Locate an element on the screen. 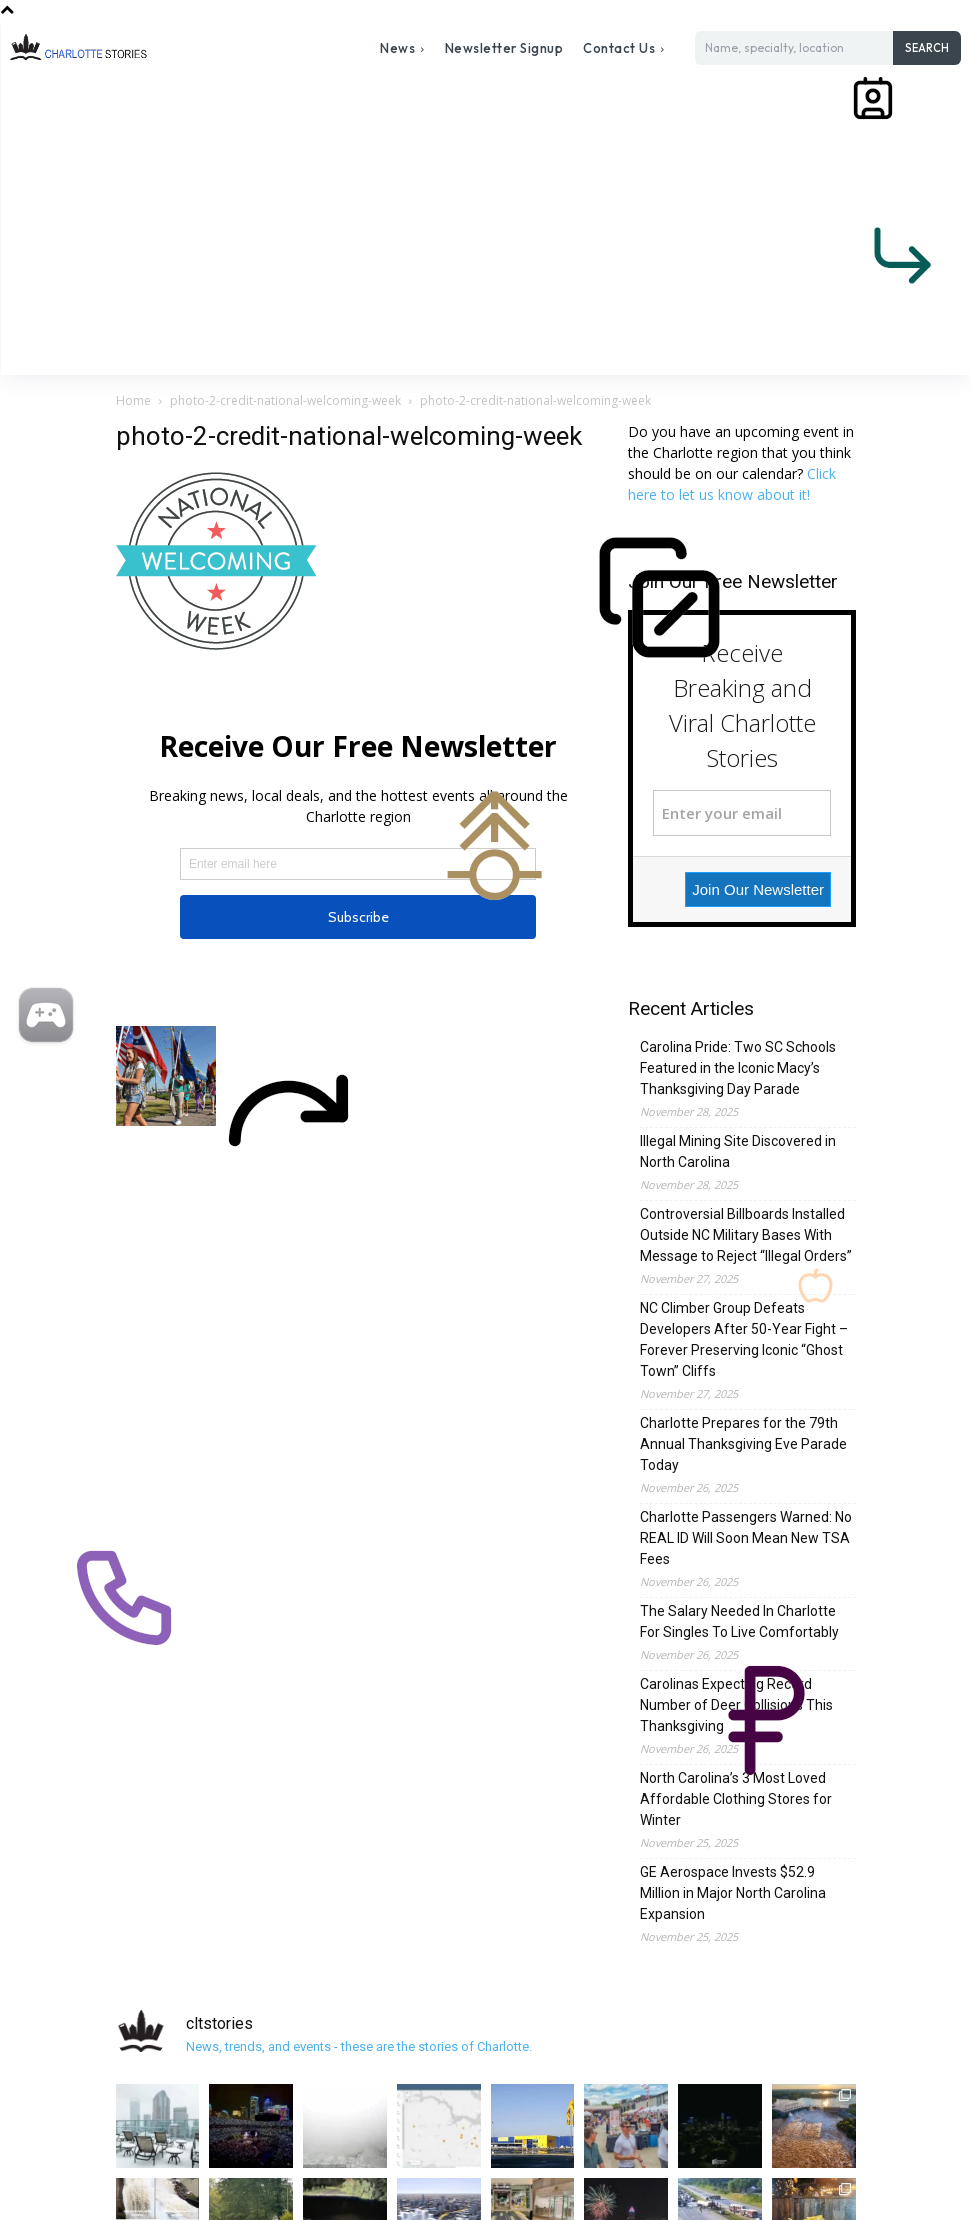 Image resolution: width=971 pixels, height=2220 pixels. copy action is disabled or unavailable is located at coordinates (659, 597).